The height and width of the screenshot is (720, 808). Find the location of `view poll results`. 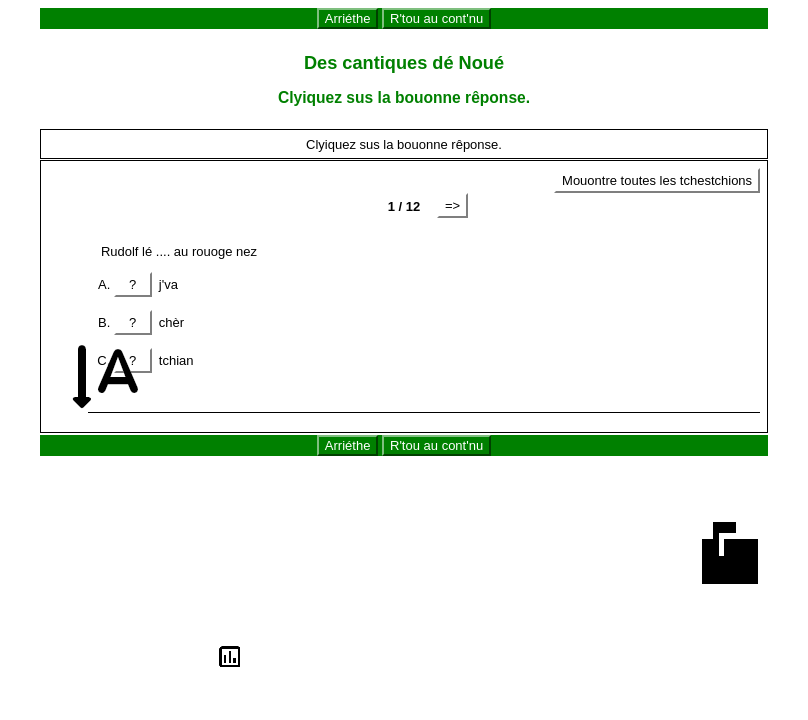

view poll results is located at coordinates (230, 657).